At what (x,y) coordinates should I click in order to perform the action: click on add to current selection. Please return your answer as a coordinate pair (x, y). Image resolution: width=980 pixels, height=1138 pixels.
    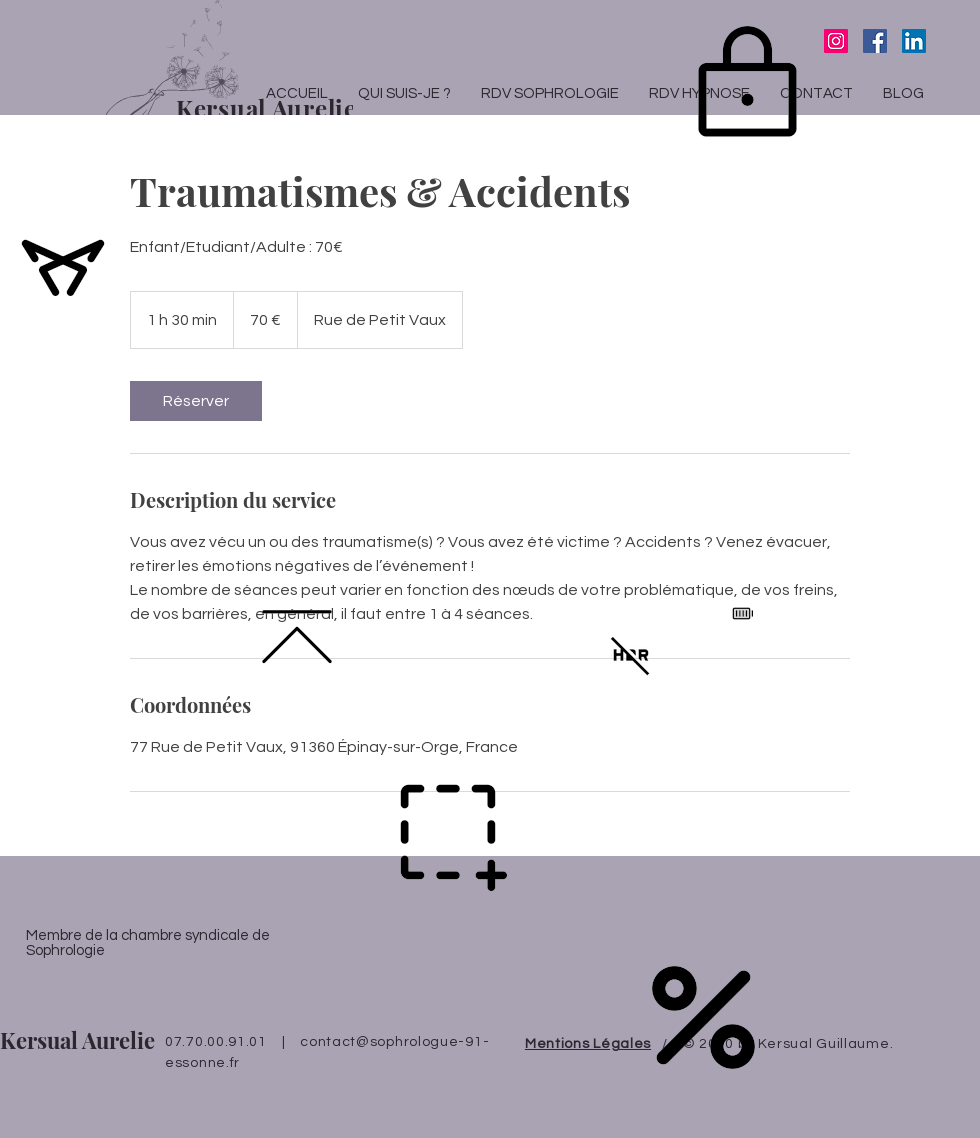
    Looking at the image, I should click on (448, 832).